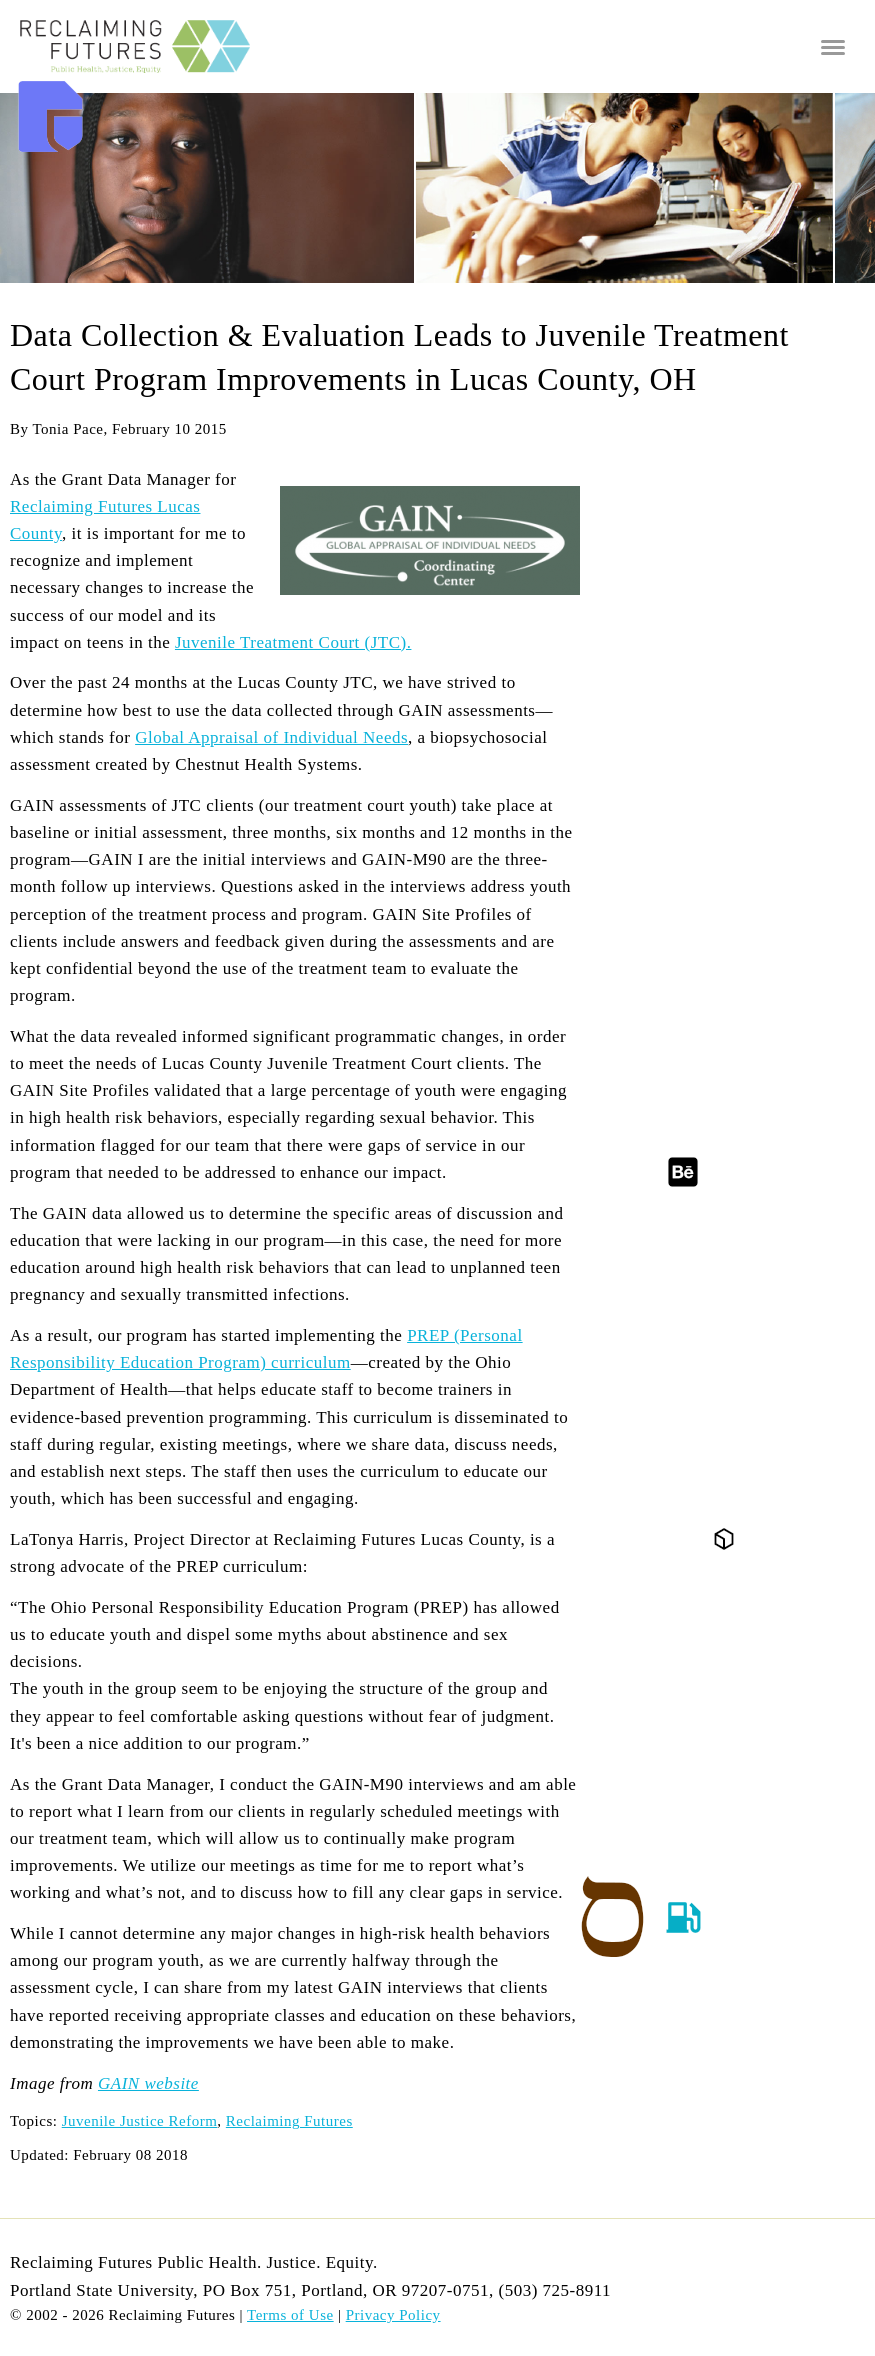 The width and height of the screenshot is (875, 2356). What do you see at coordinates (683, 1172) in the screenshot?
I see `visit Behance profile or portfolio` at bounding box center [683, 1172].